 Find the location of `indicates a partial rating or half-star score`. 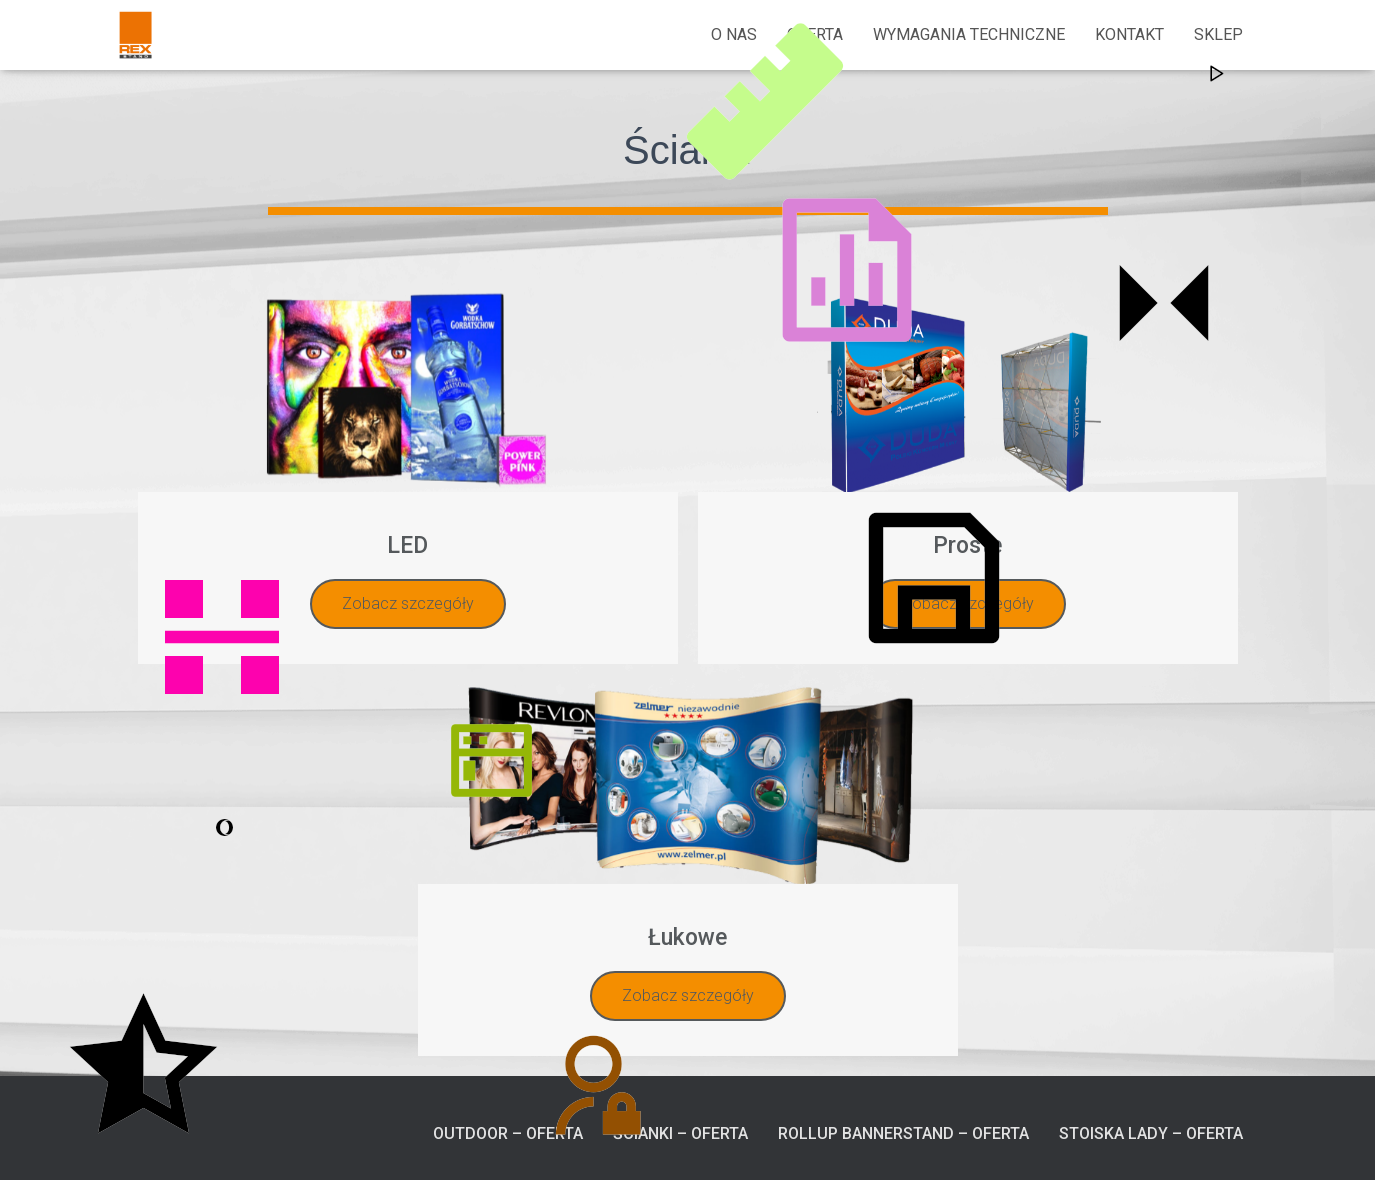

indicates a partial rating or half-star score is located at coordinates (143, 1067).